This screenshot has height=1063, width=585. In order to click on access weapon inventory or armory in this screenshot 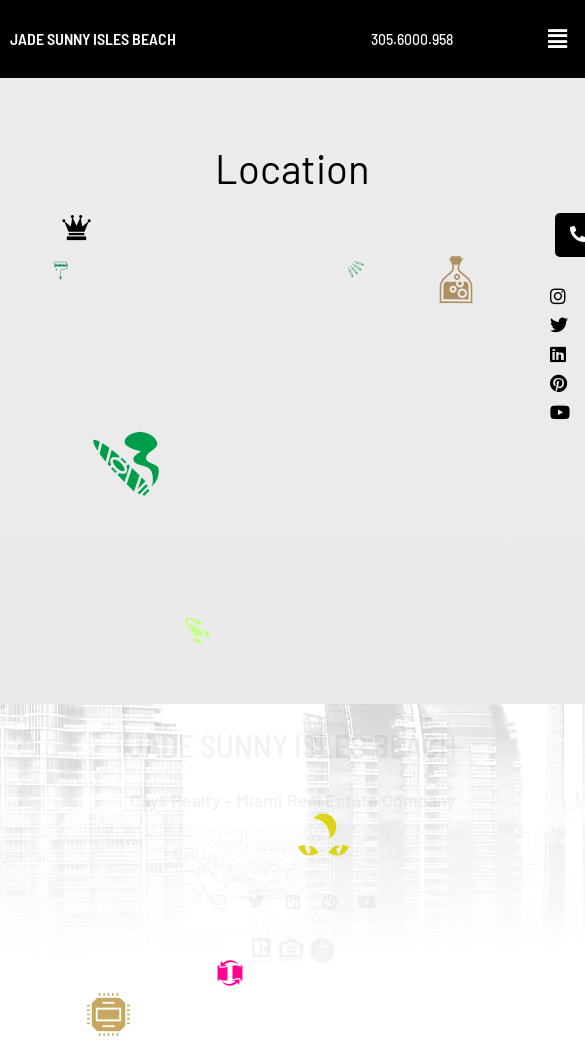, I will do `click(356, 269)`.